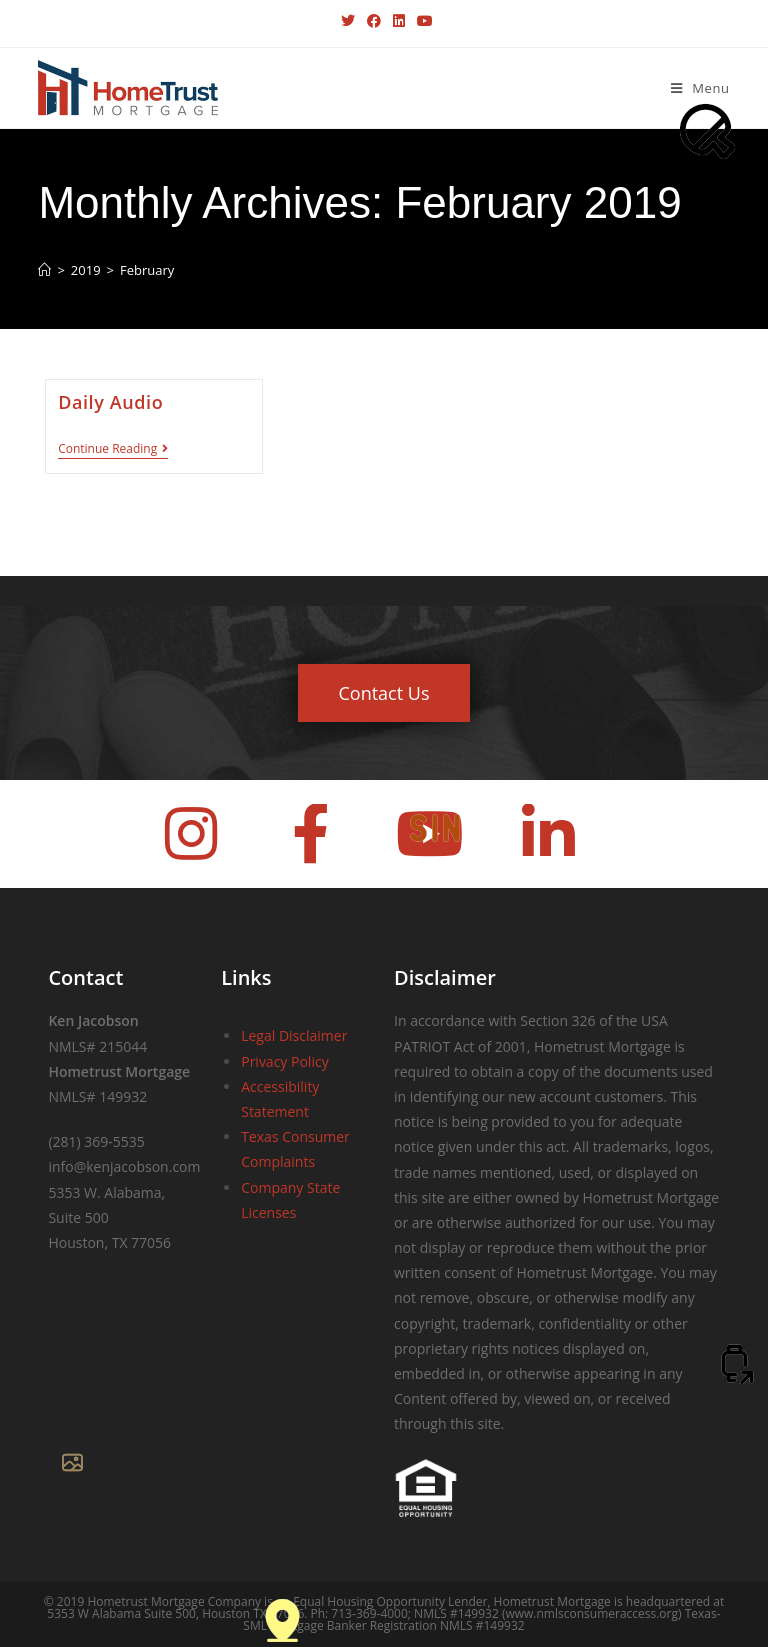 The image size is (768, 1647). I want to click on access ping pong or table tennis game, so click(706, 130).